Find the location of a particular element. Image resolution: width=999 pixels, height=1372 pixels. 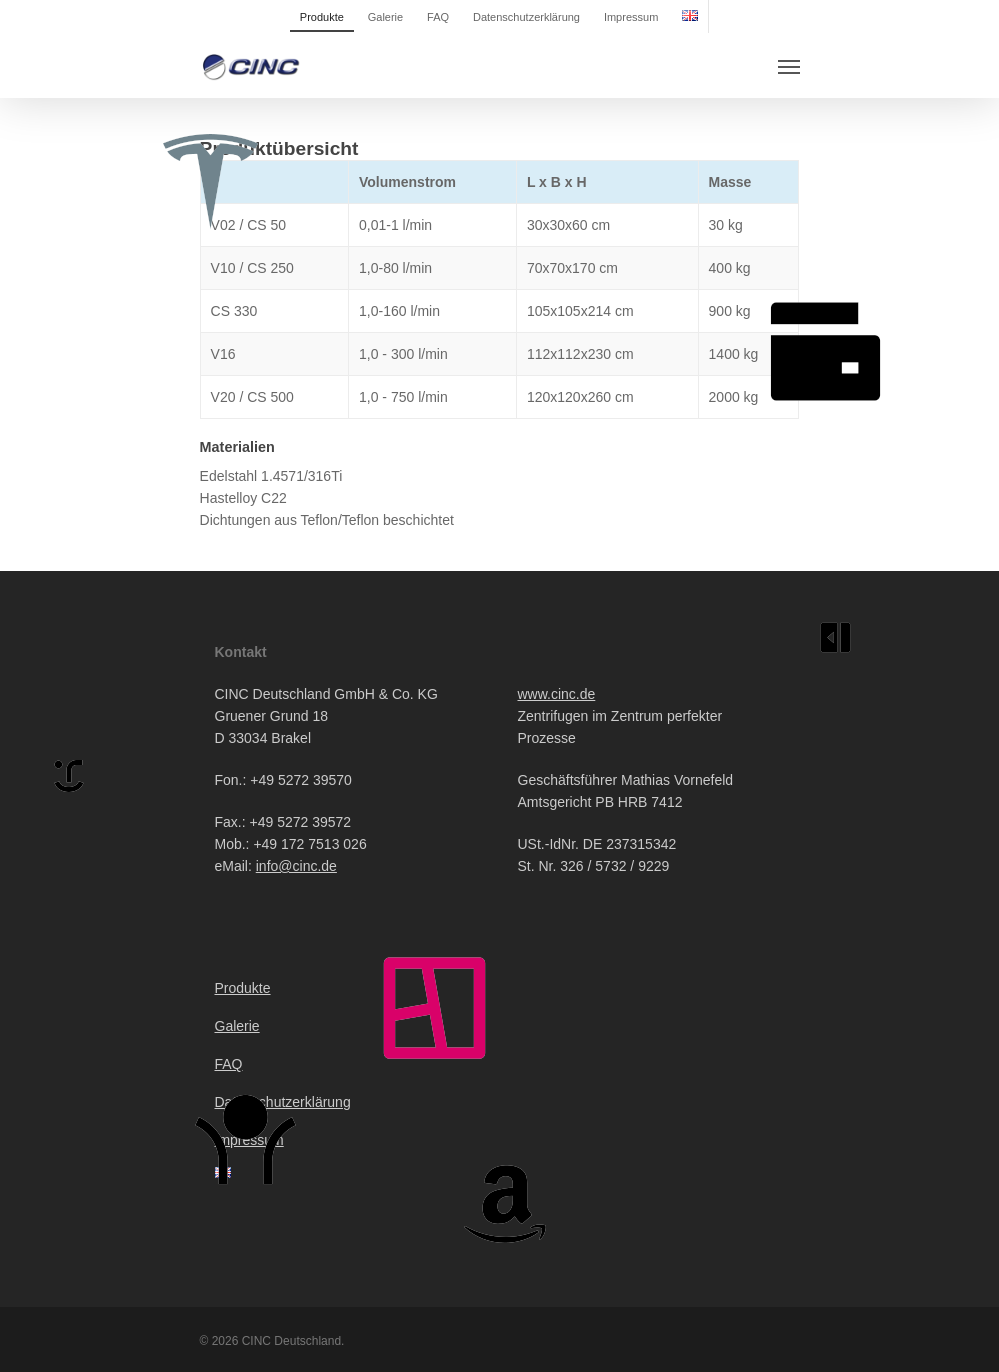

create a photo collage is located at coordinates (434, 1007).